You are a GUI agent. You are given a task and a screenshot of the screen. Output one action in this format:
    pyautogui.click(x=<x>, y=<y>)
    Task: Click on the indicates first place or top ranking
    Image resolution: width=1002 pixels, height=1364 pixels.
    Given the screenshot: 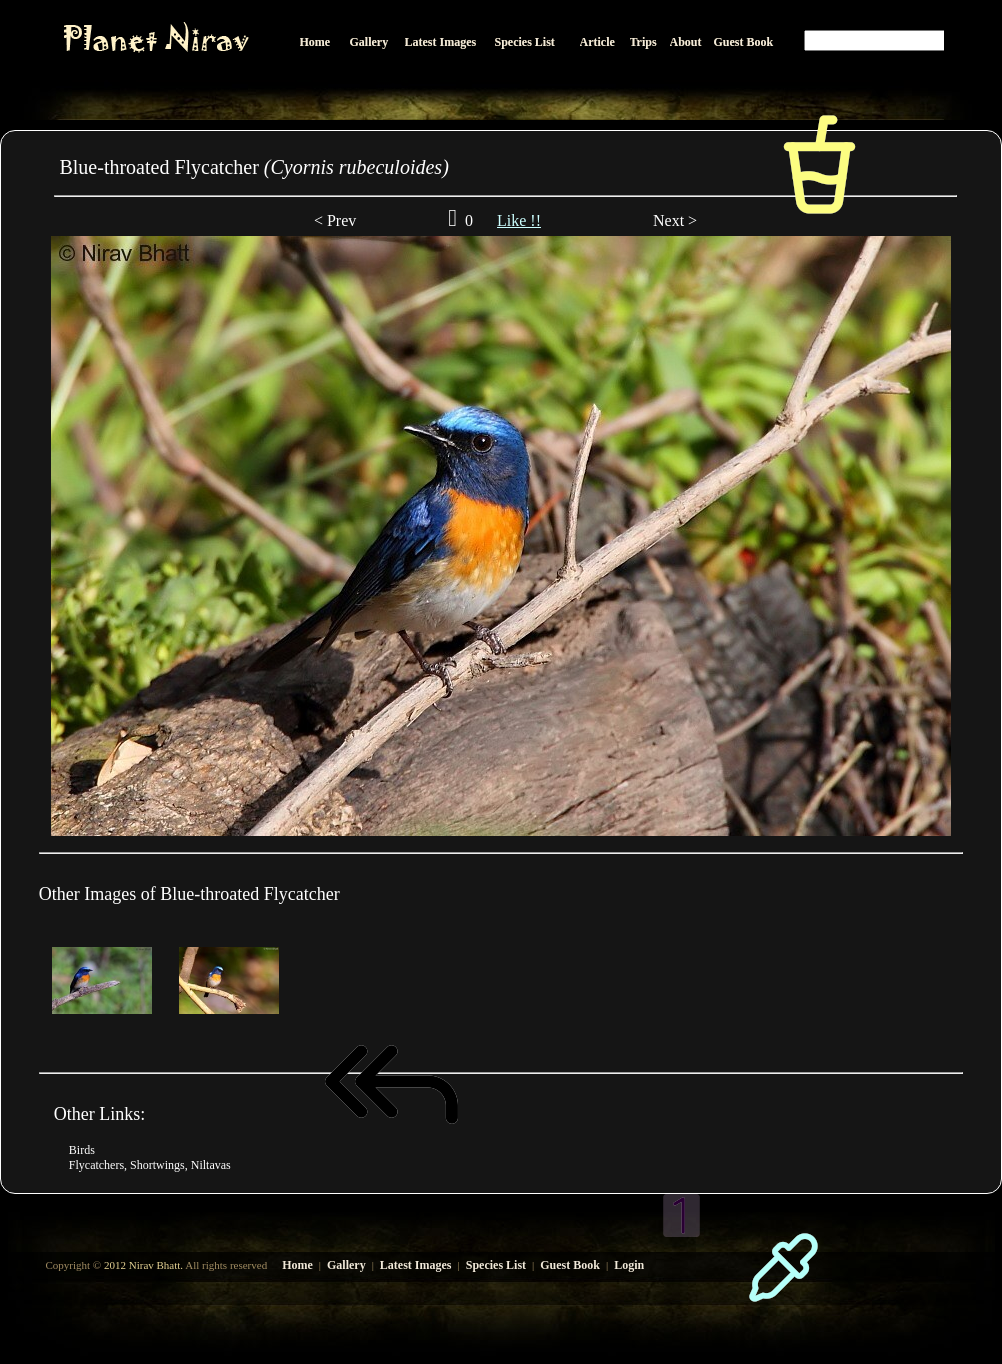 What is the action you would take?
    pyautogui.click(x=681, y=1215)
    